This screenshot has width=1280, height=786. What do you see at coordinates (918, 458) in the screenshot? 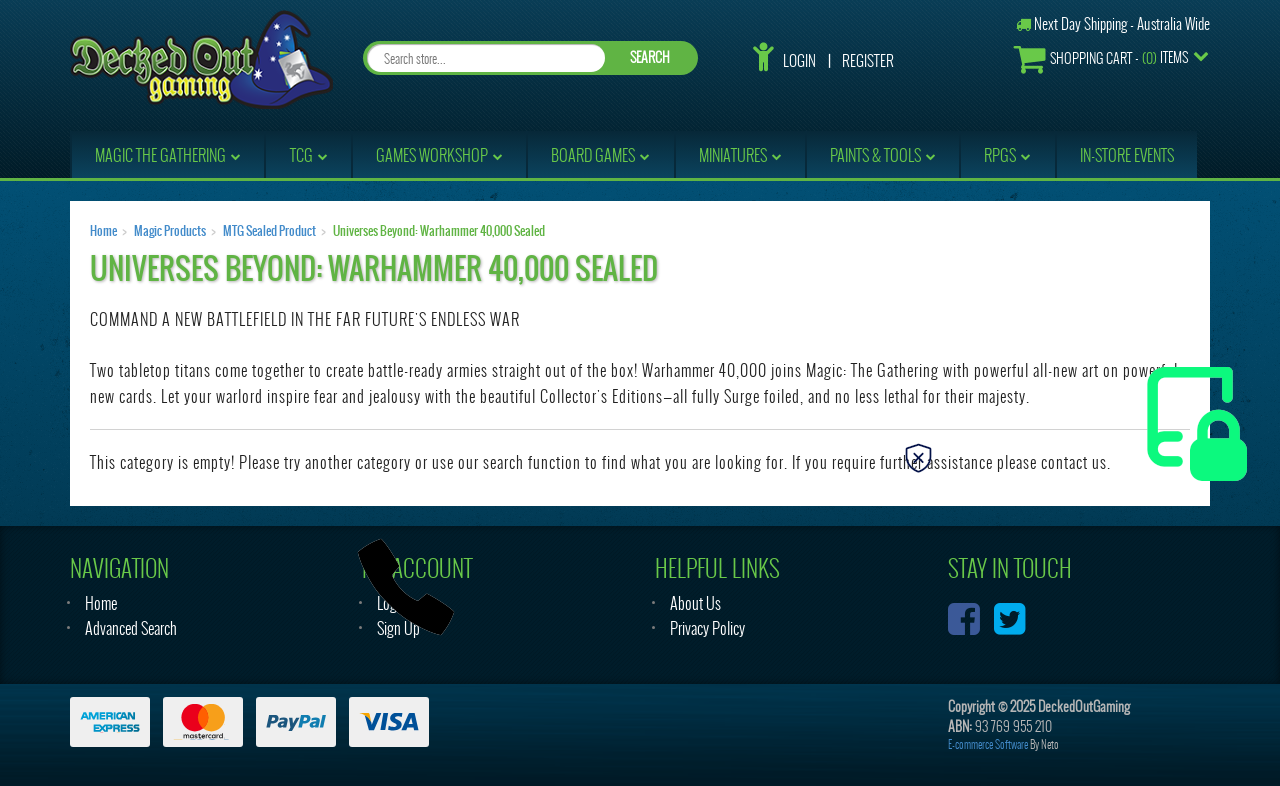
I see `security check failed or blocked` at bounding box center [918, 458].